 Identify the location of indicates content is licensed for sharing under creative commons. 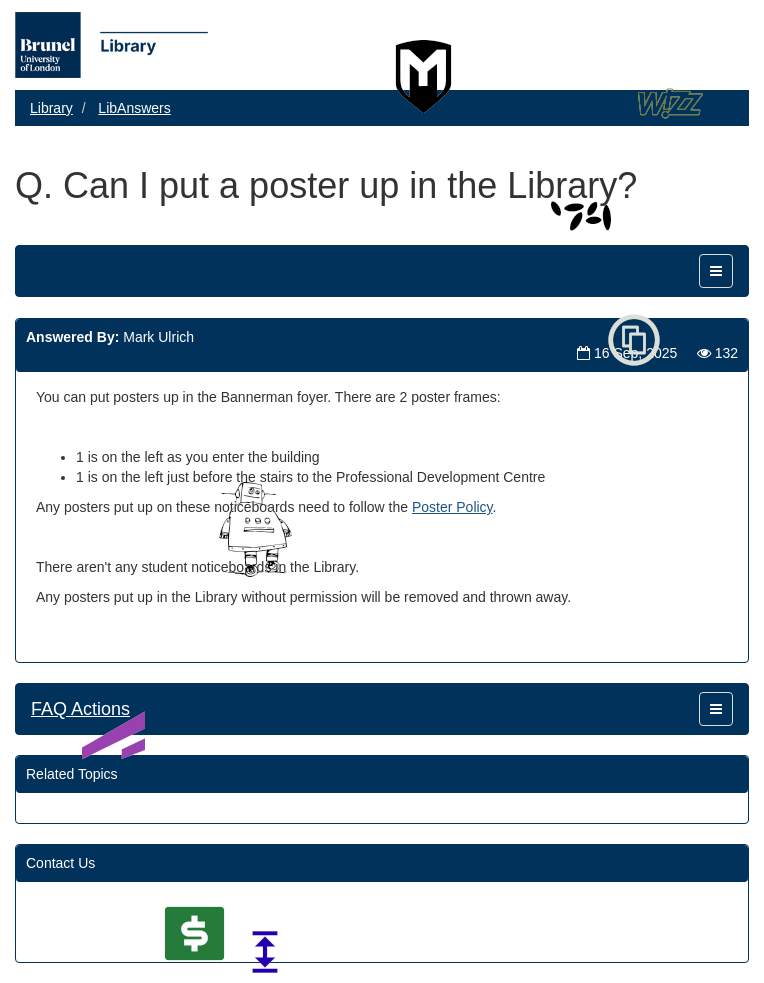
(634, 340).